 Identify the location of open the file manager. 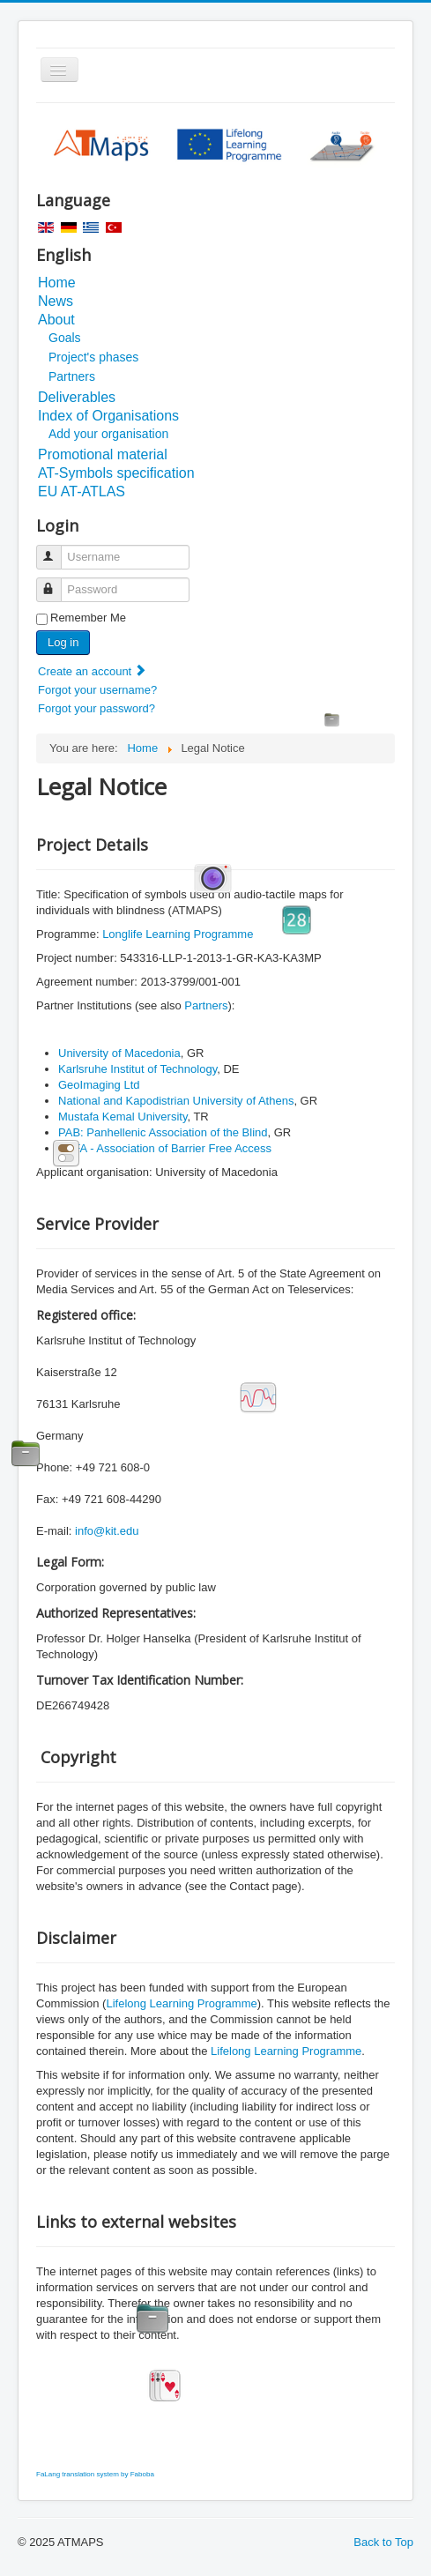
(331, 719).